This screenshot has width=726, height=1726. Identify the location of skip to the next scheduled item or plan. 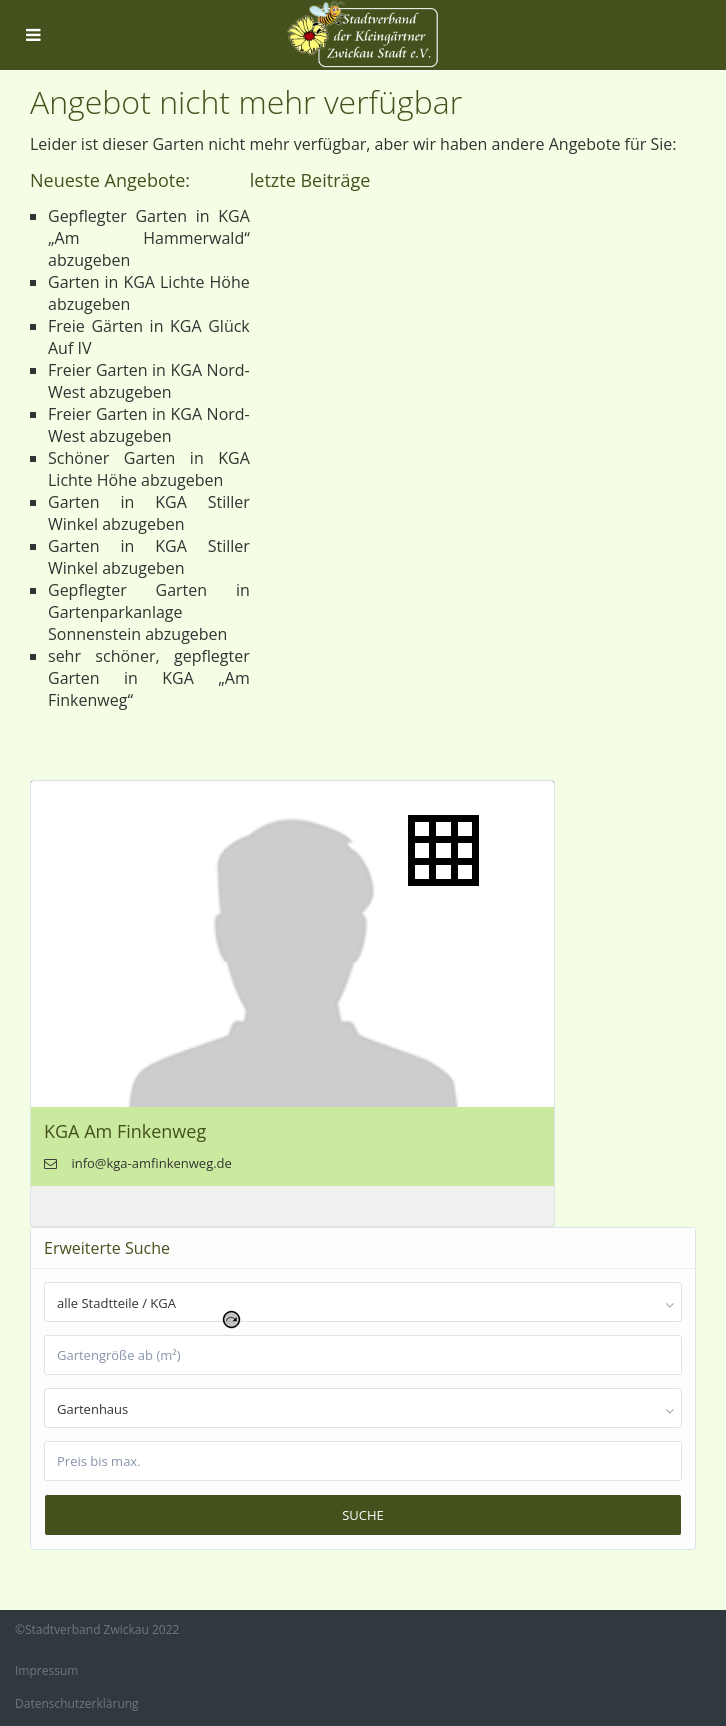
(231, 1319).